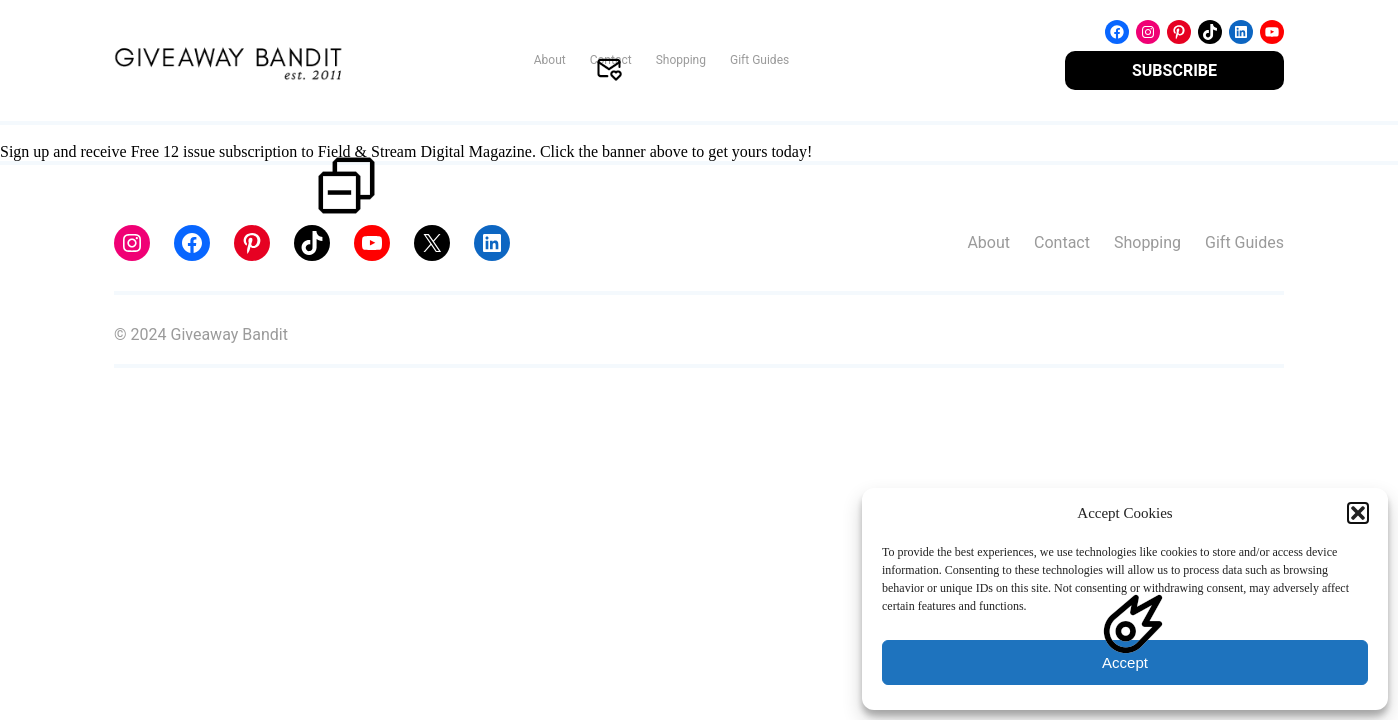 This screenshot has height=720, width=1398. I want to click on view favorite or loved emails, so click(609, 68).